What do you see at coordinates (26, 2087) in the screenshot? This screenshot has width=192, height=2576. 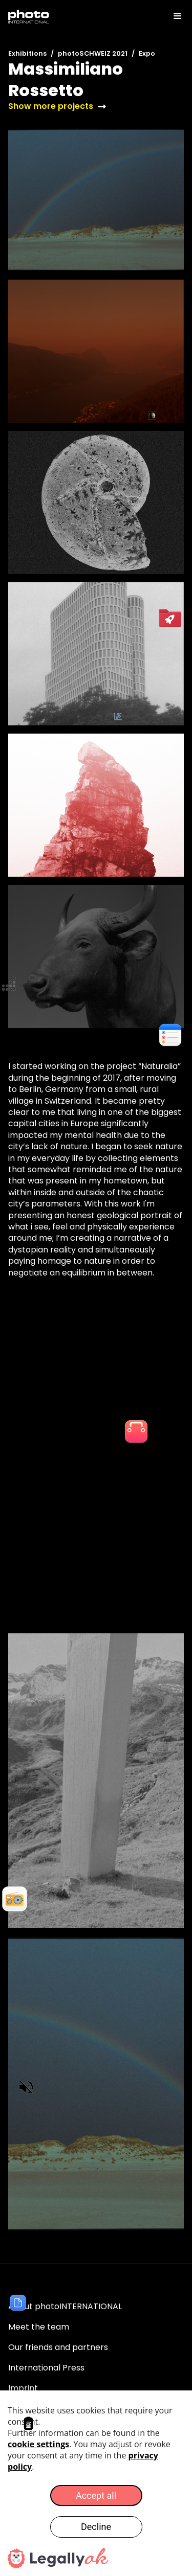 I see `mute audio or sound` at bounding box center [26, 2087].